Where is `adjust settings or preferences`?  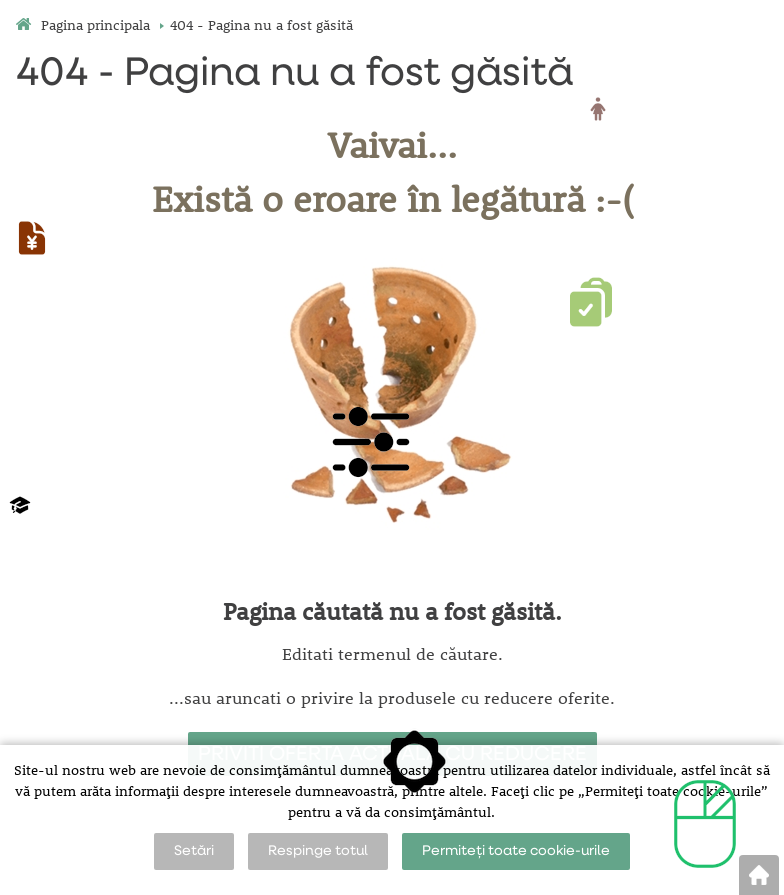
adjust settings or preferences is located at coordinates (371, 442).